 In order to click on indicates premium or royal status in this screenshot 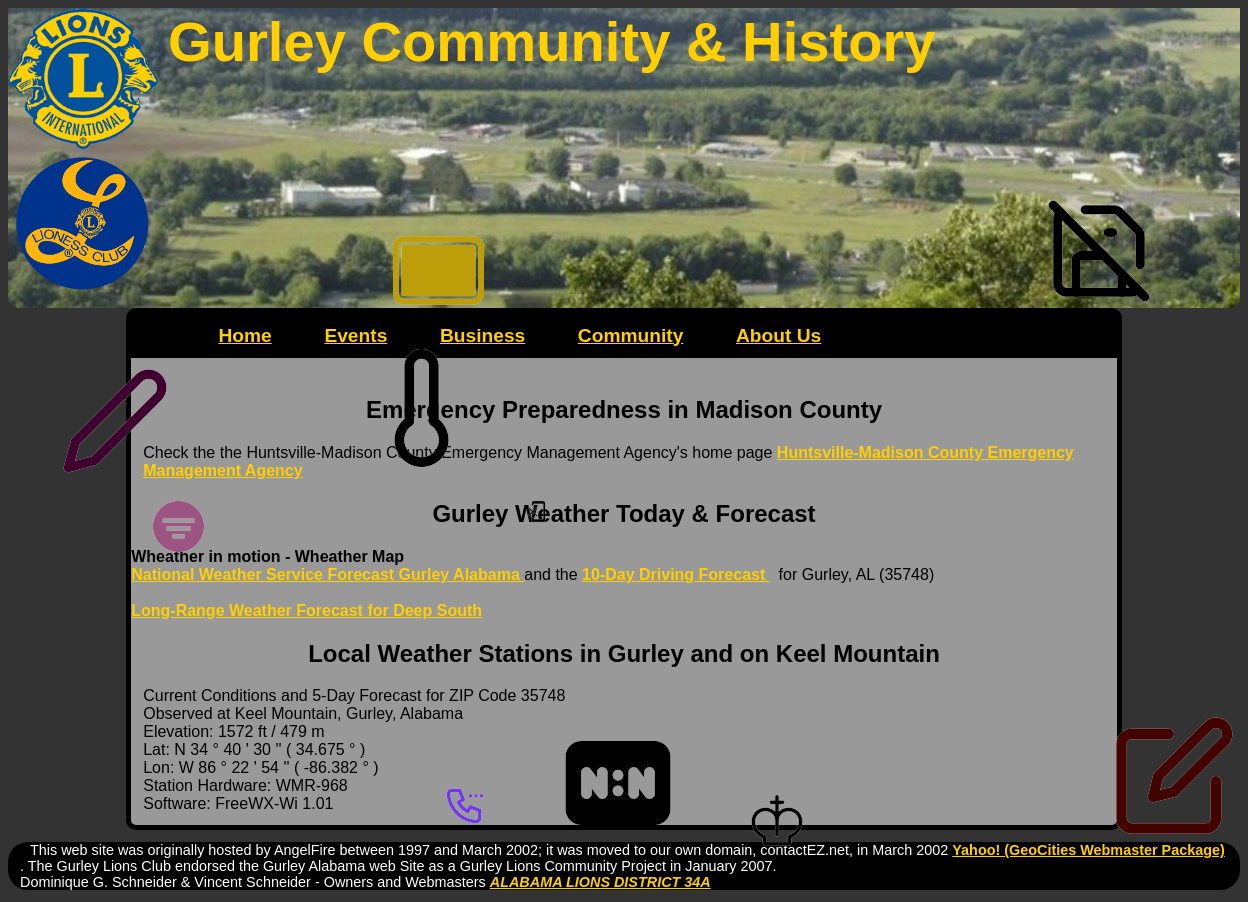, I will do `click(777, 824)`.